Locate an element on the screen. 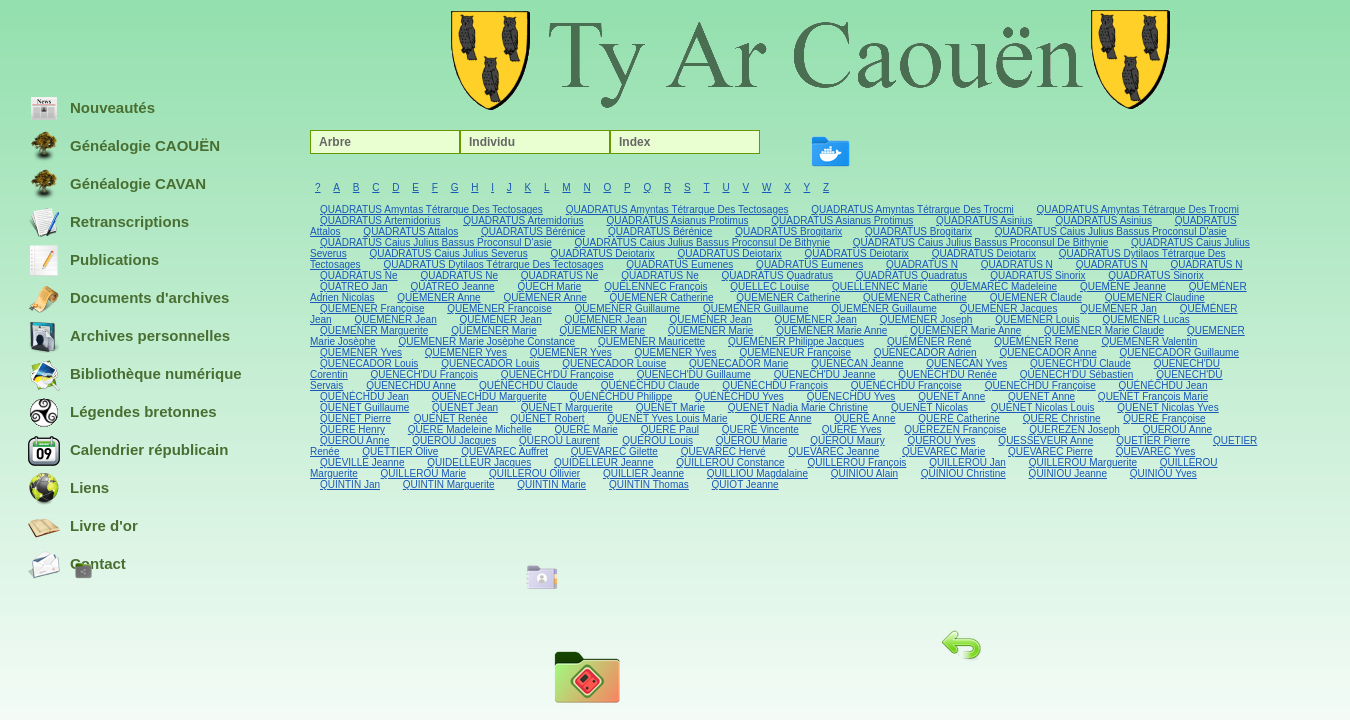 Image resolution: width=1350 pixels, height=720 pixels. open your public shared folder is located at coordinates (83, 570).